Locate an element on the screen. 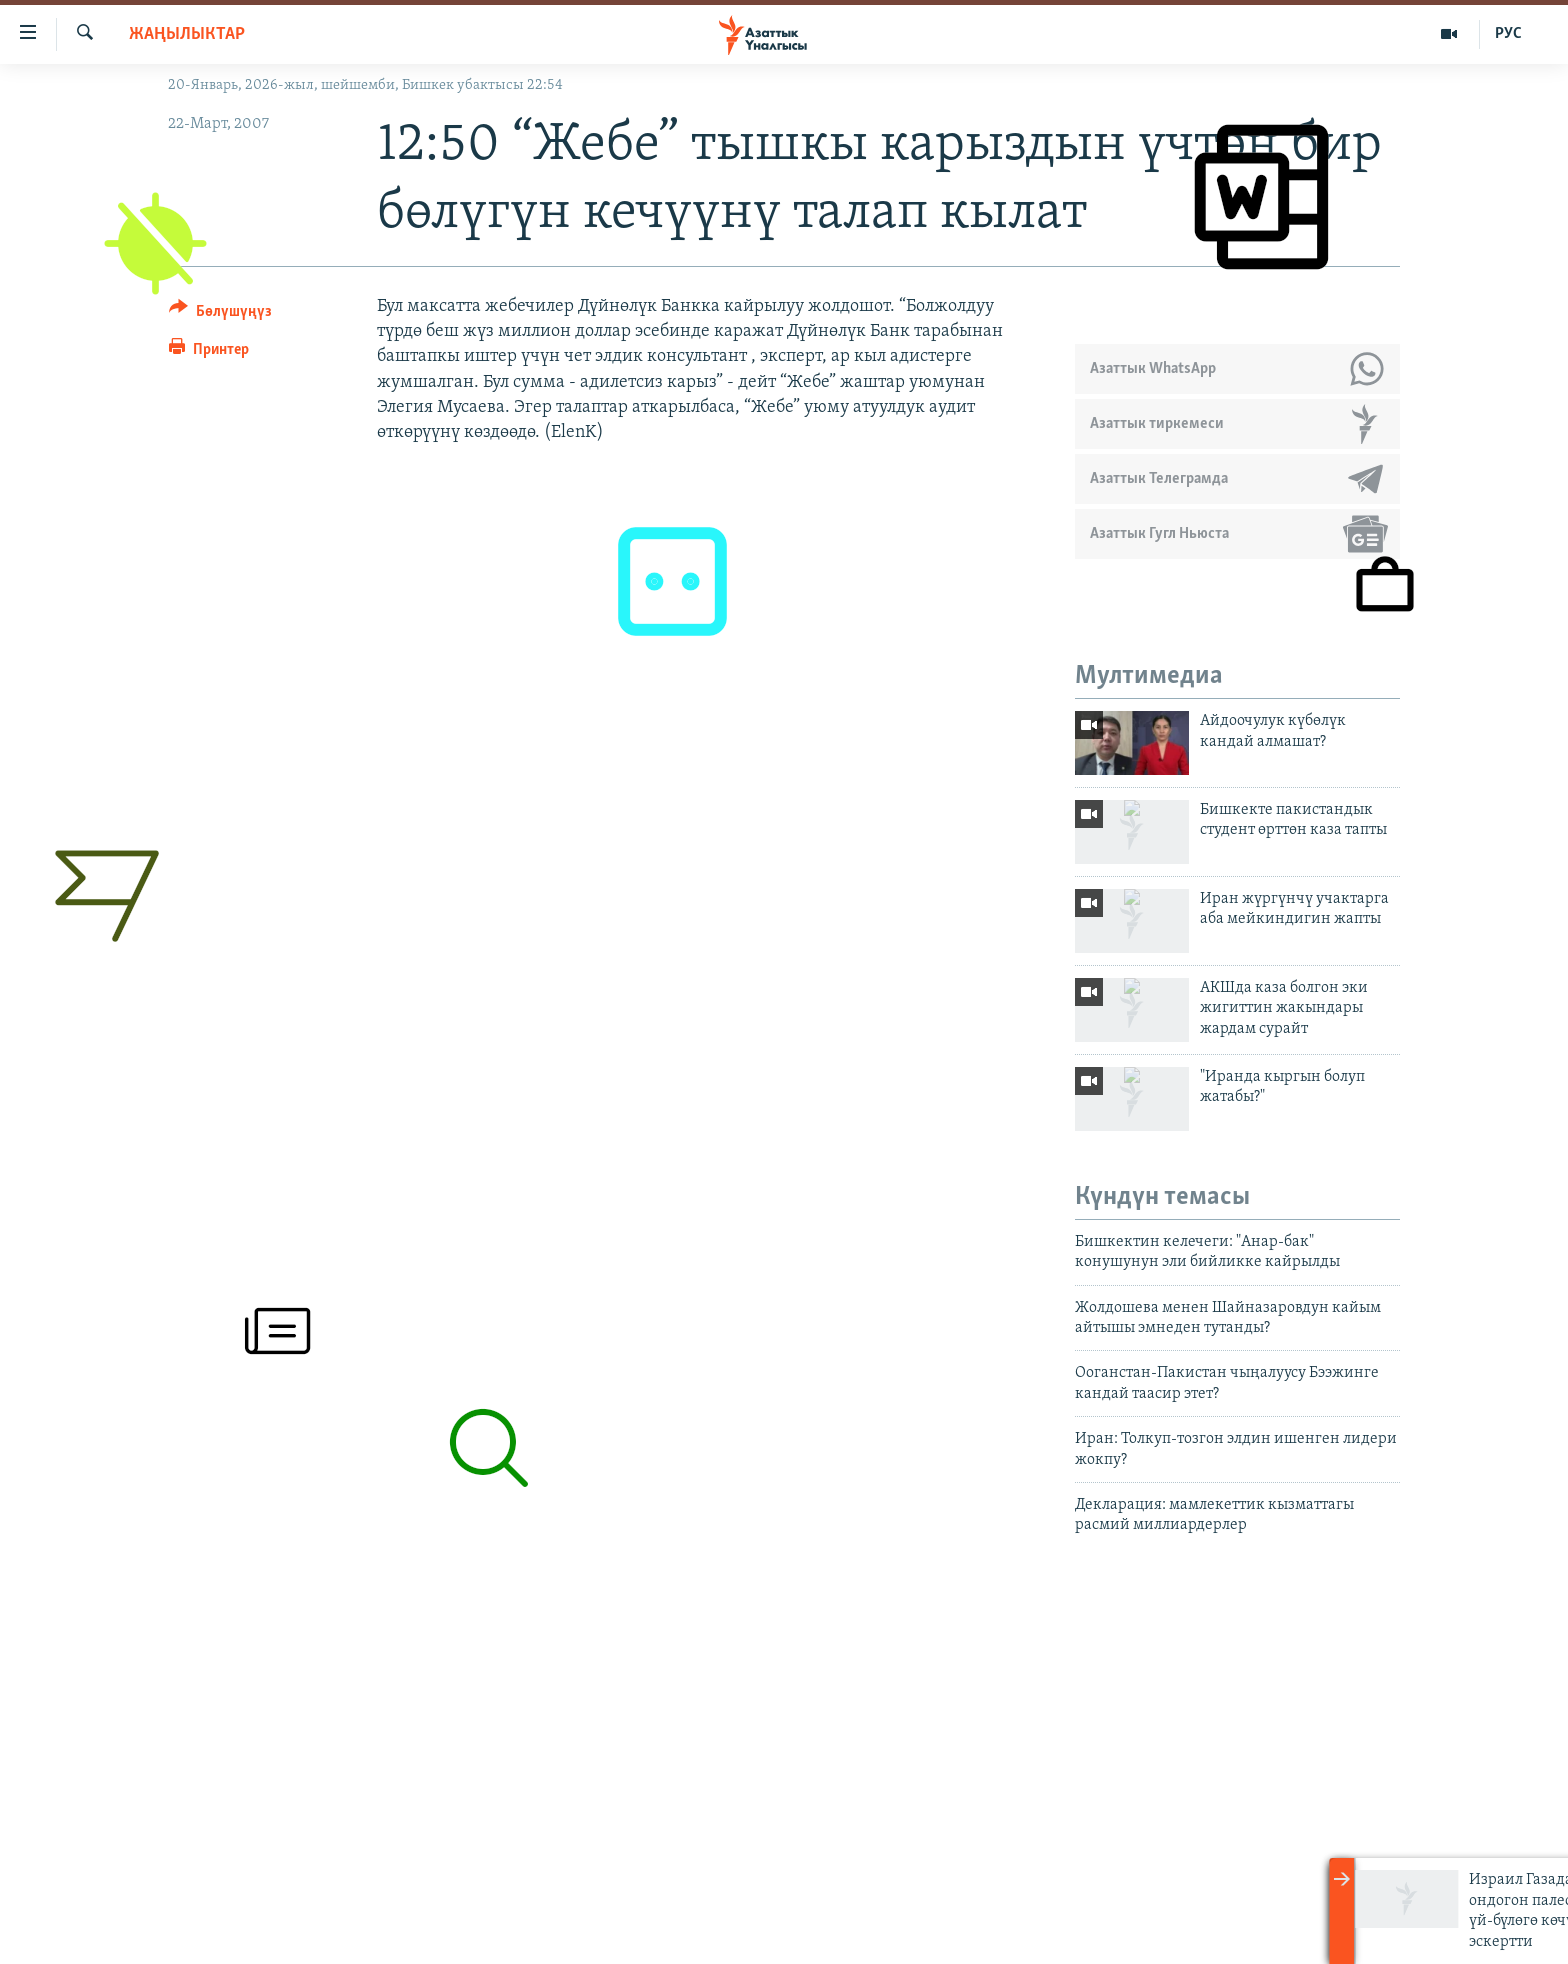 This screenshot has width=1568, height=1964. view news feed or articles is located at coordinates (280, 1331).